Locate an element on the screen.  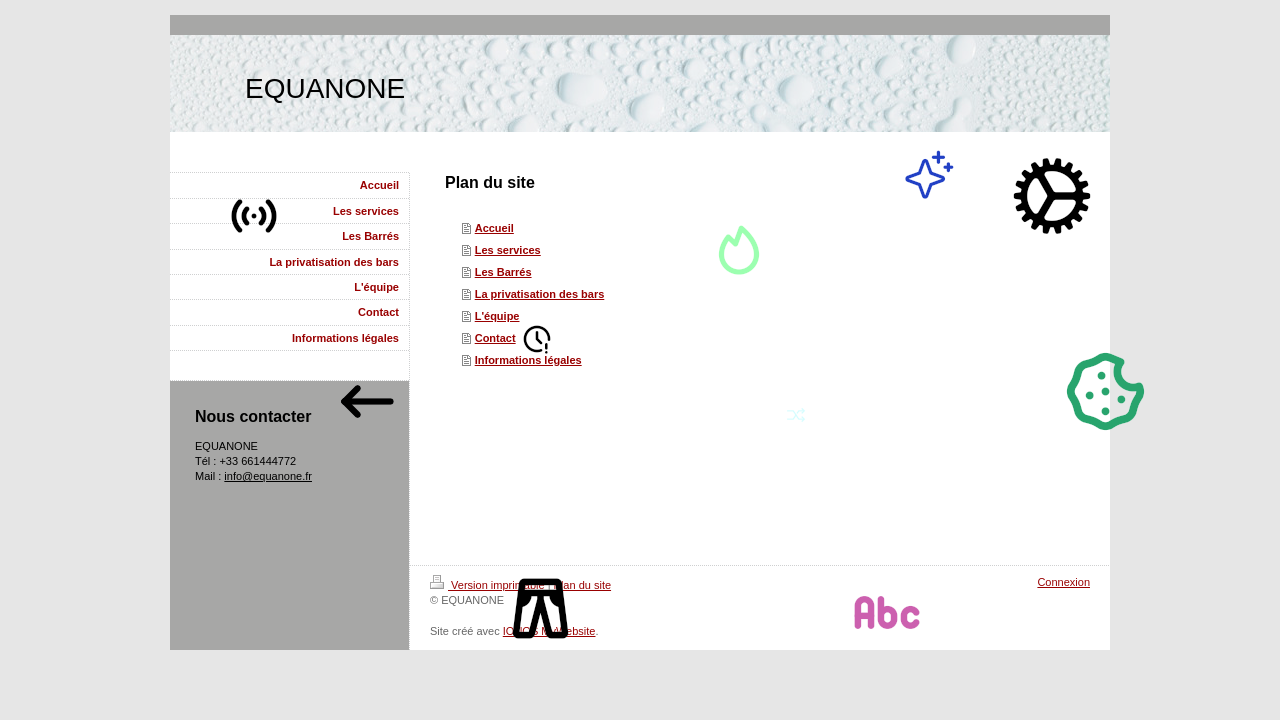
connect to a wireless access point is located at coordinates (254, 216).